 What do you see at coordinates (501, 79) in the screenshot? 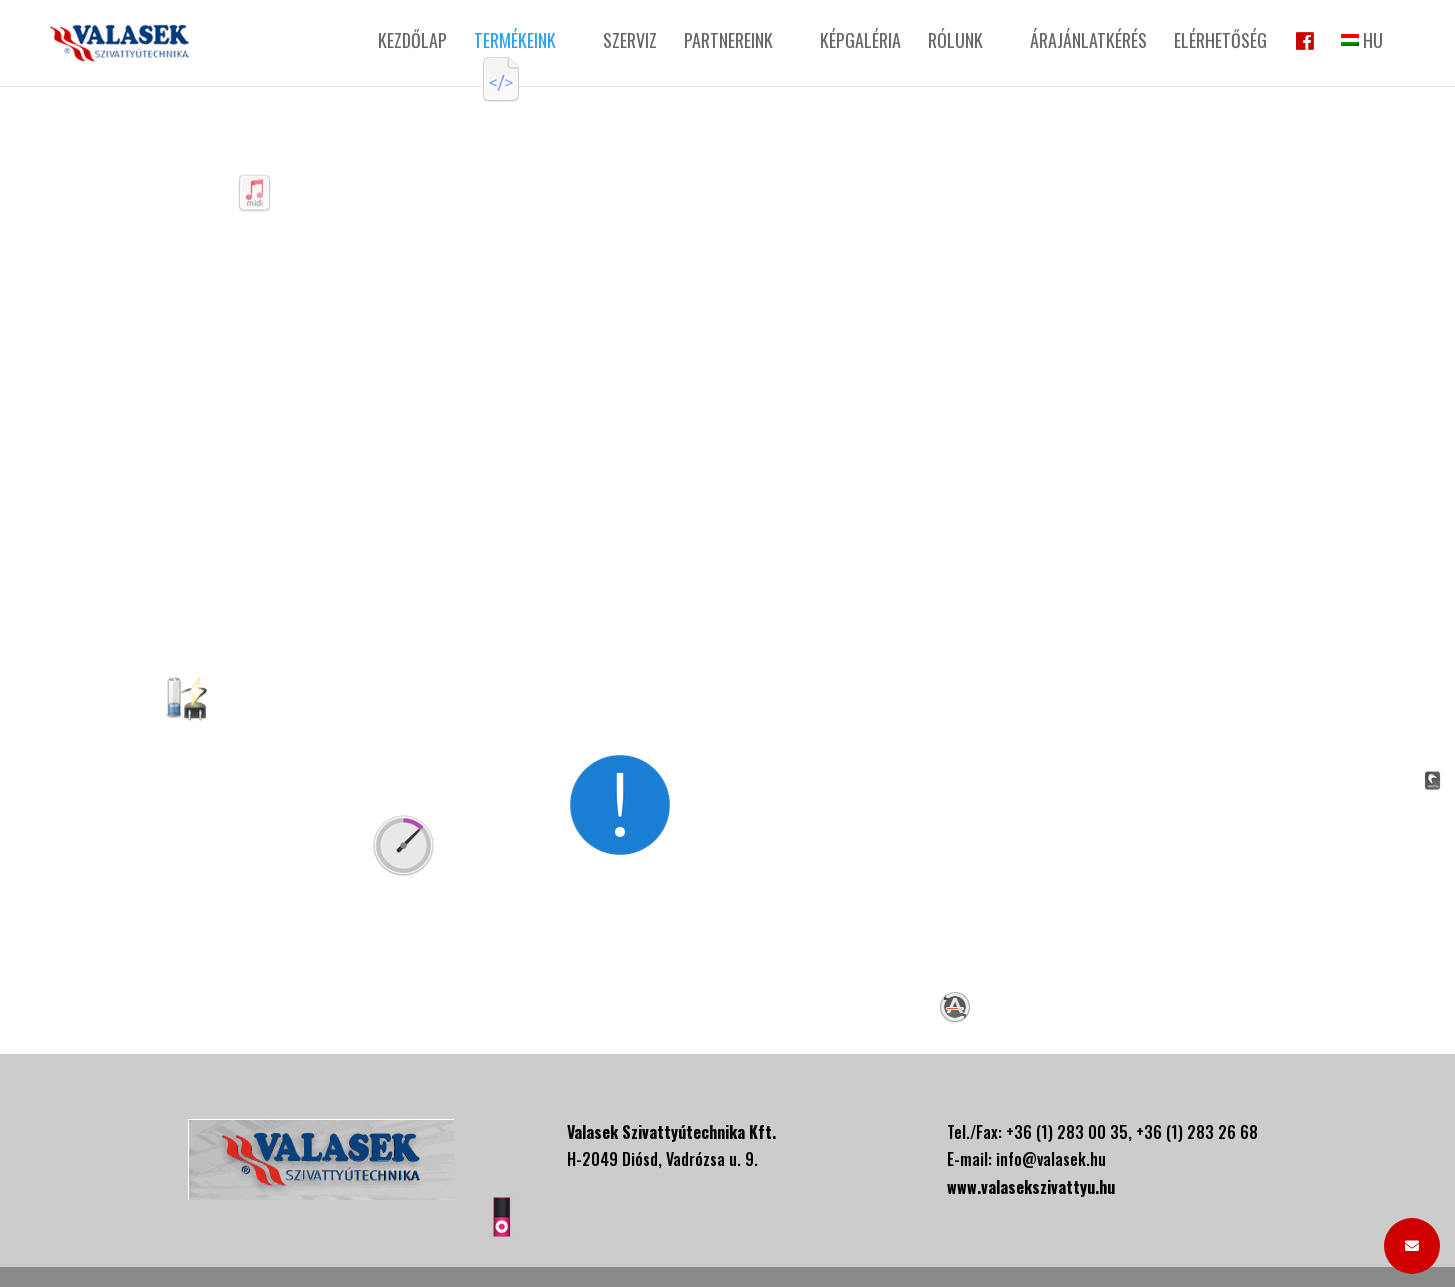
I see `an HTML or web page file` at bounding box center [501, 79].